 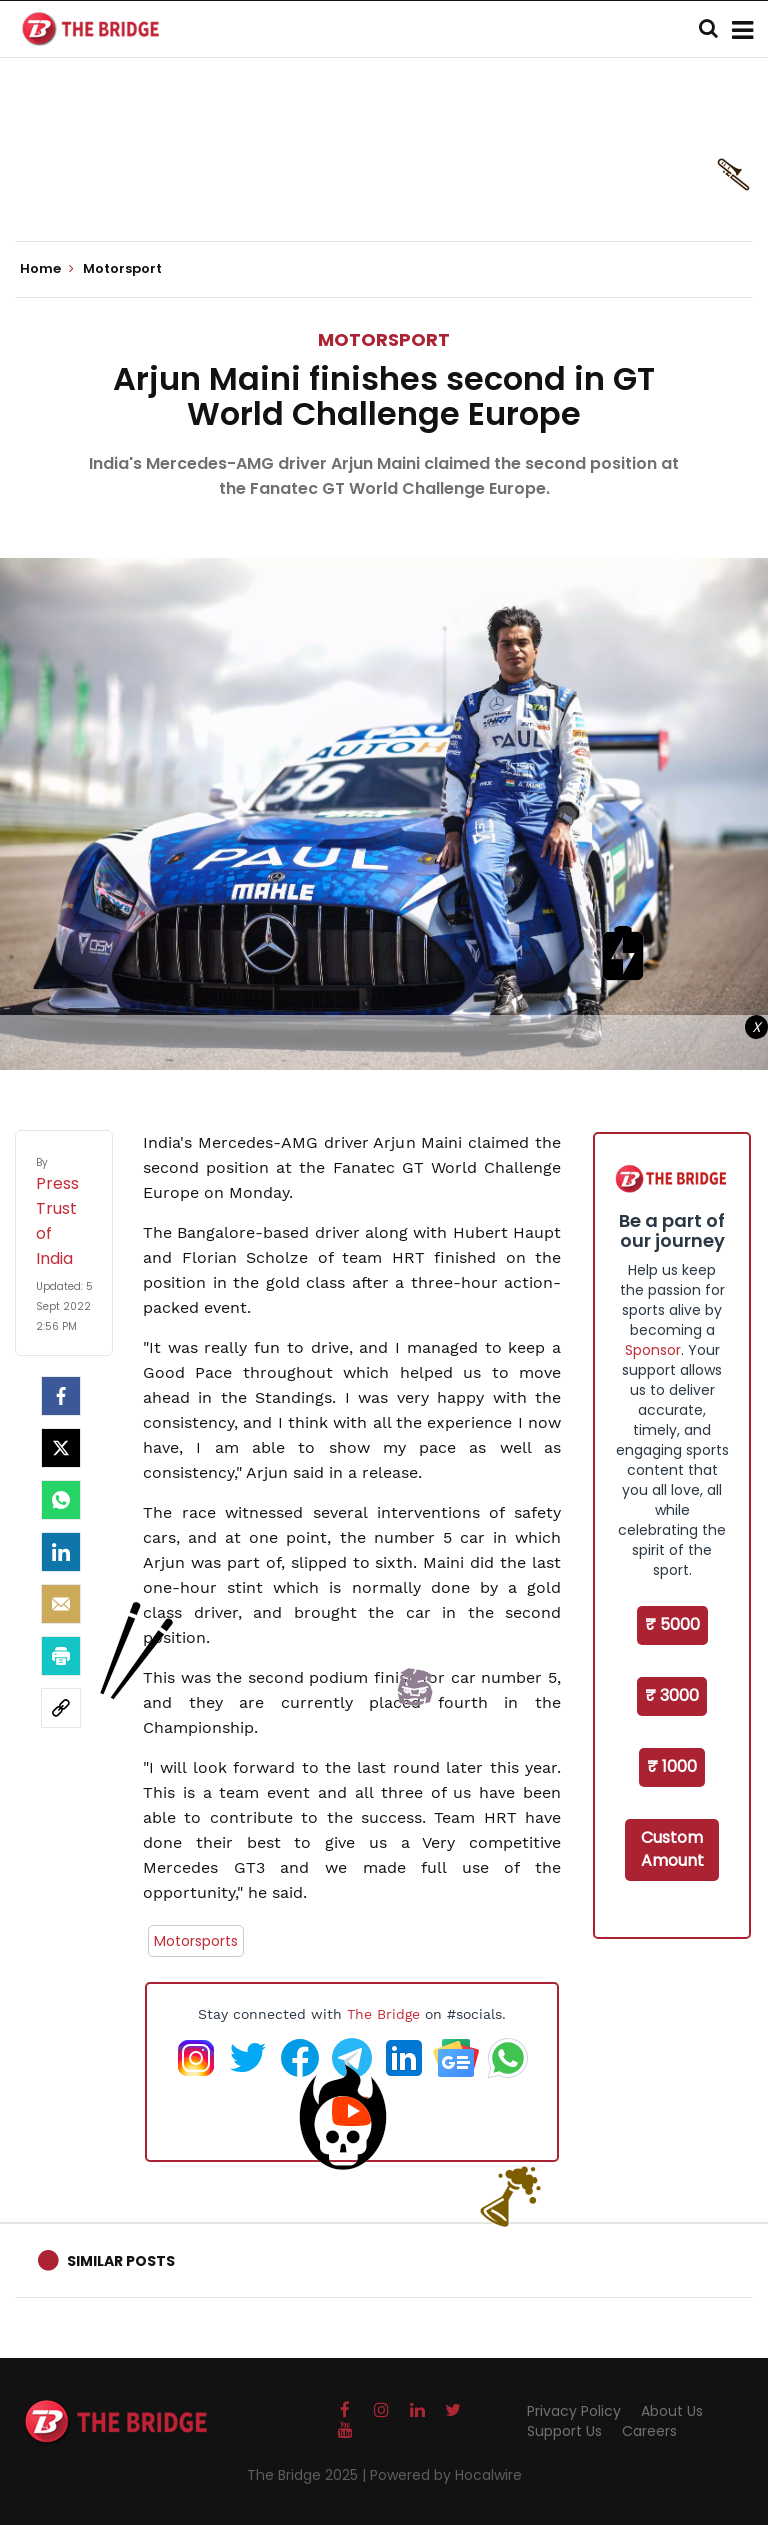 What do you see at coordinates (623, 953) in the screenshot?
I see `view device battery status` at bounding box center [623, 953].